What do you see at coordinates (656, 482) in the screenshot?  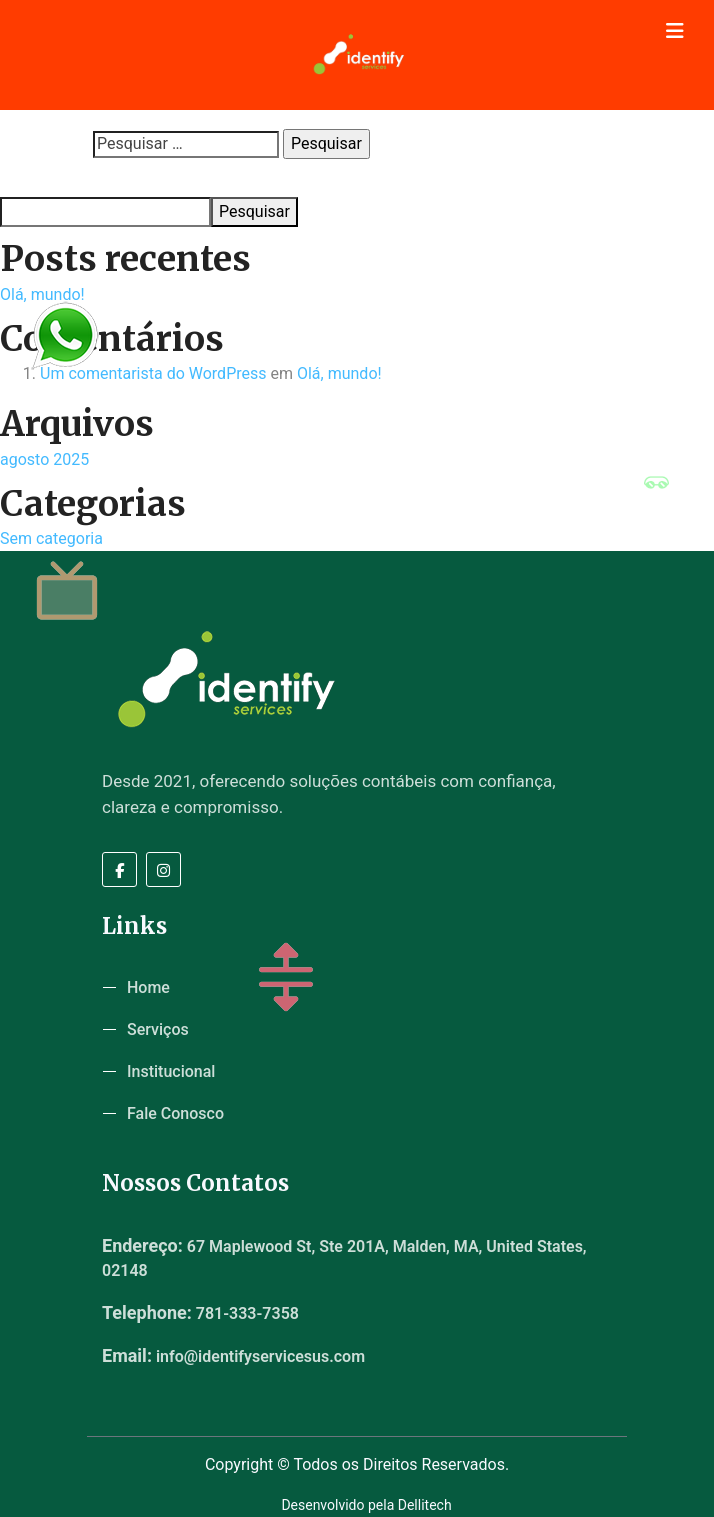 I see `access virtual reality or immersive mode` at bounding box center [656, 482].